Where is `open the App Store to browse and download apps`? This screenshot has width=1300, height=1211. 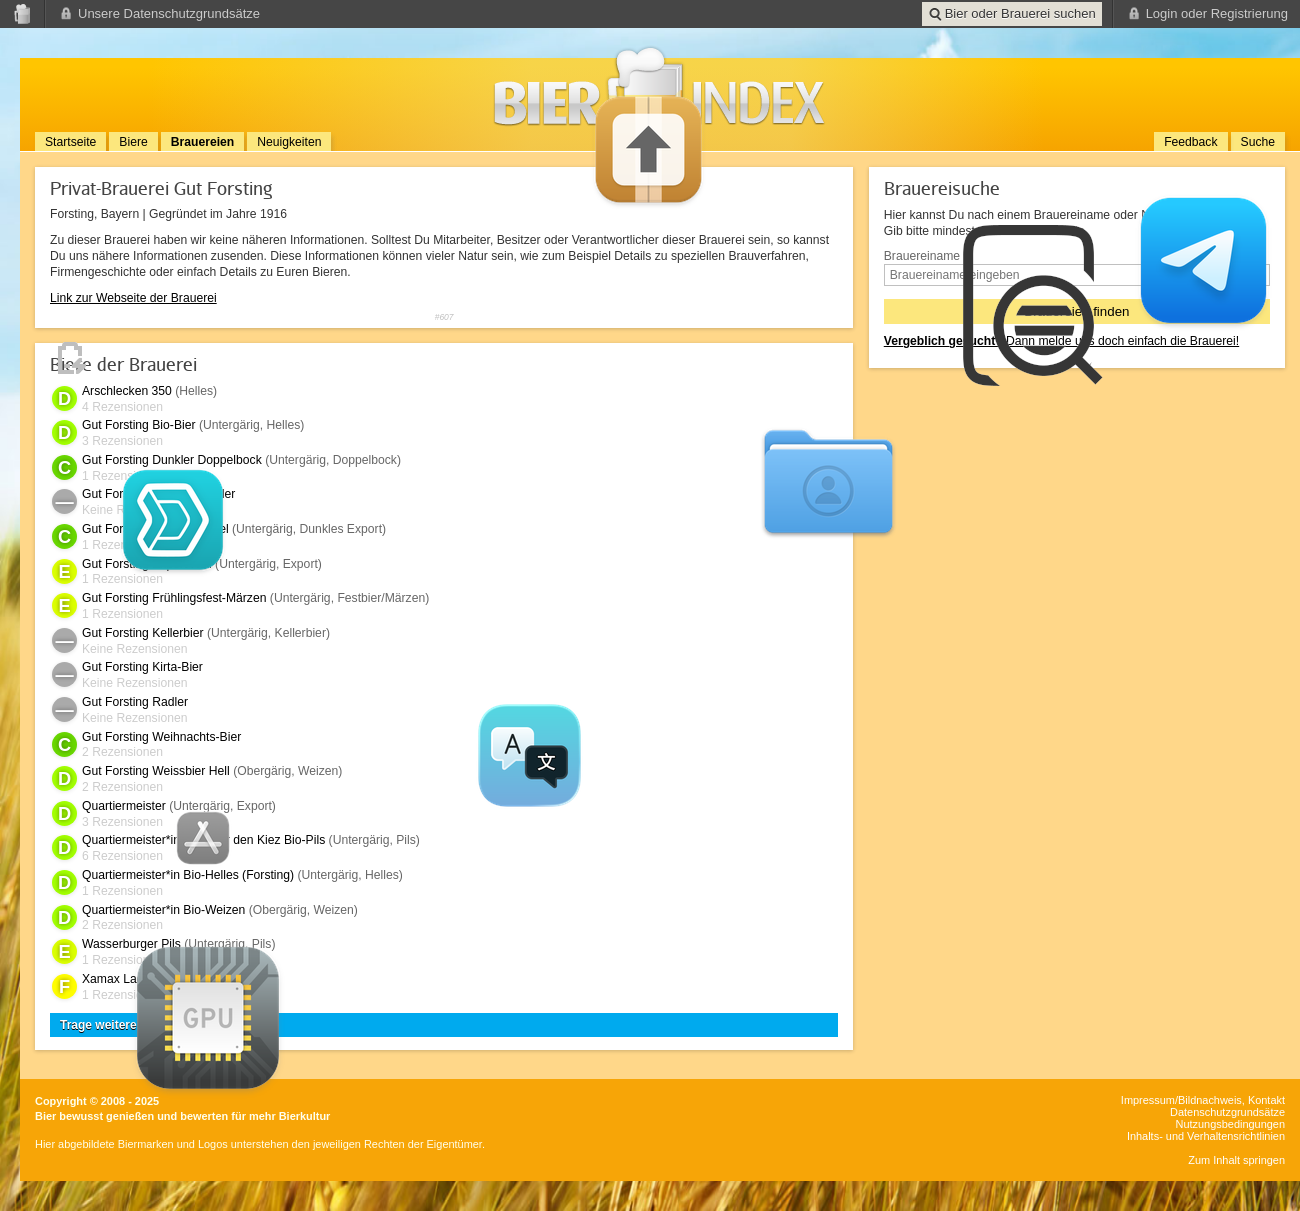
open the App Store to browse and download apps is located at coordinates (203, 838).